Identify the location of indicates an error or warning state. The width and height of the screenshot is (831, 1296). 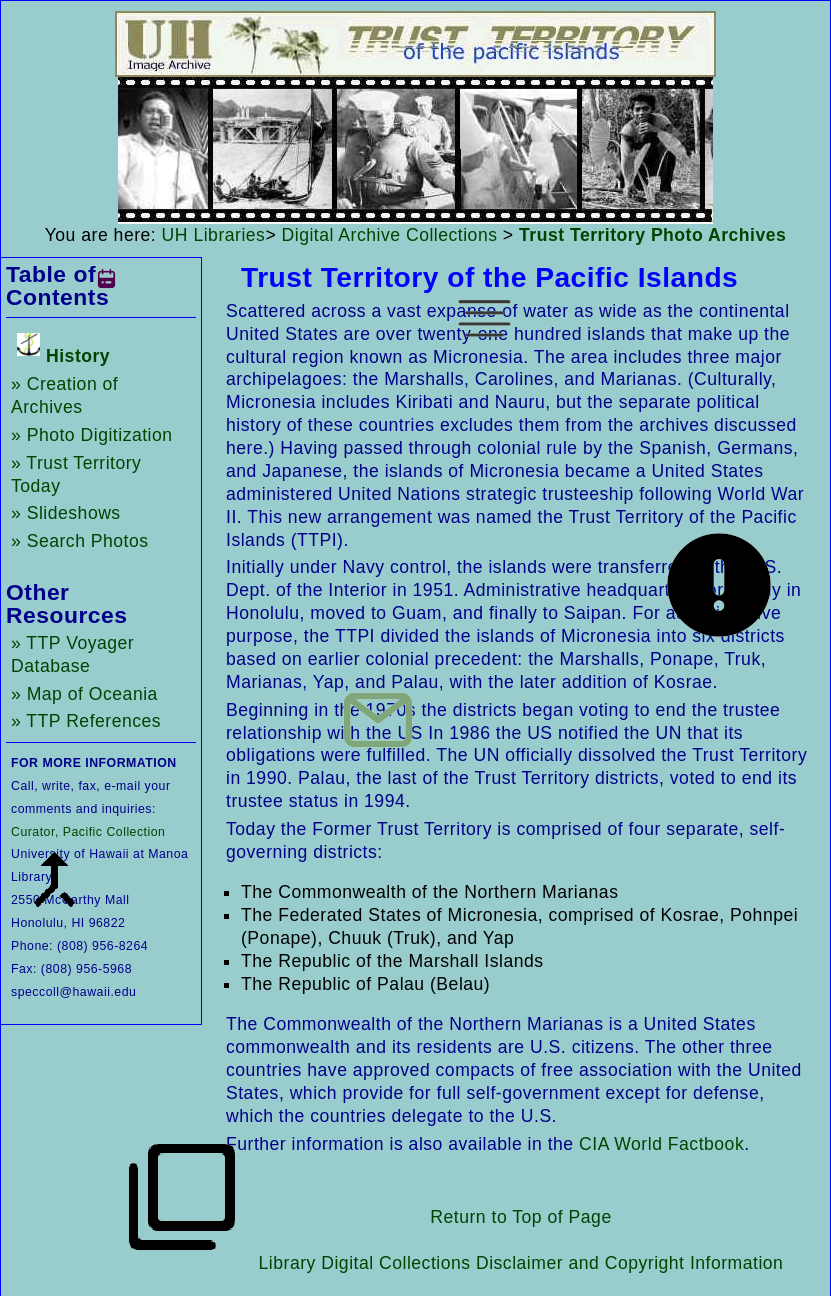
(719, 585).